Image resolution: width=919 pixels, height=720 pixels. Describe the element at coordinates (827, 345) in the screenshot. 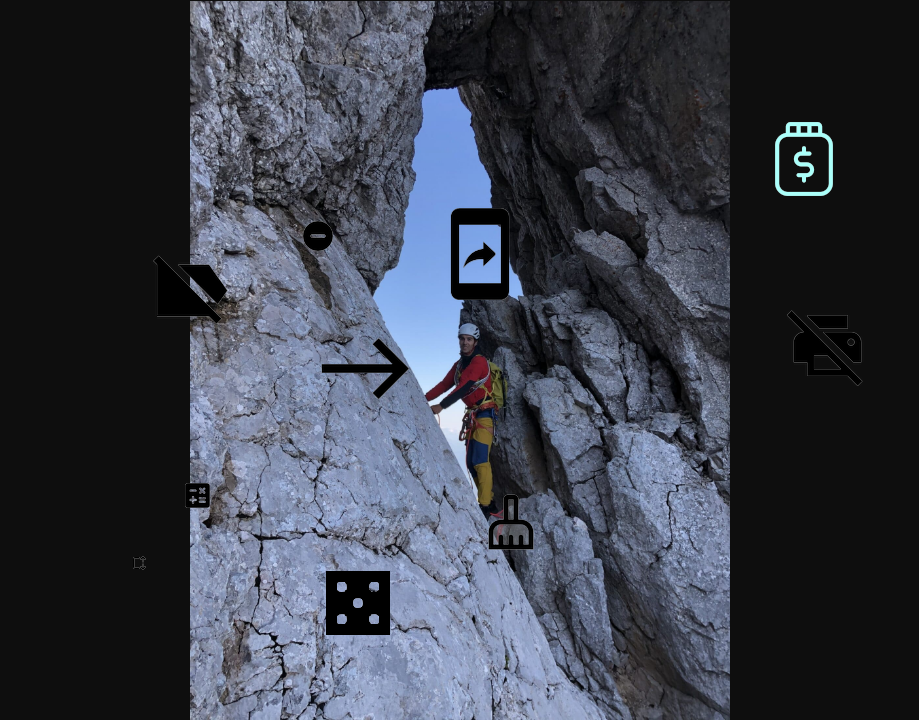

I see `printing is unavailable or disabled` at that location.